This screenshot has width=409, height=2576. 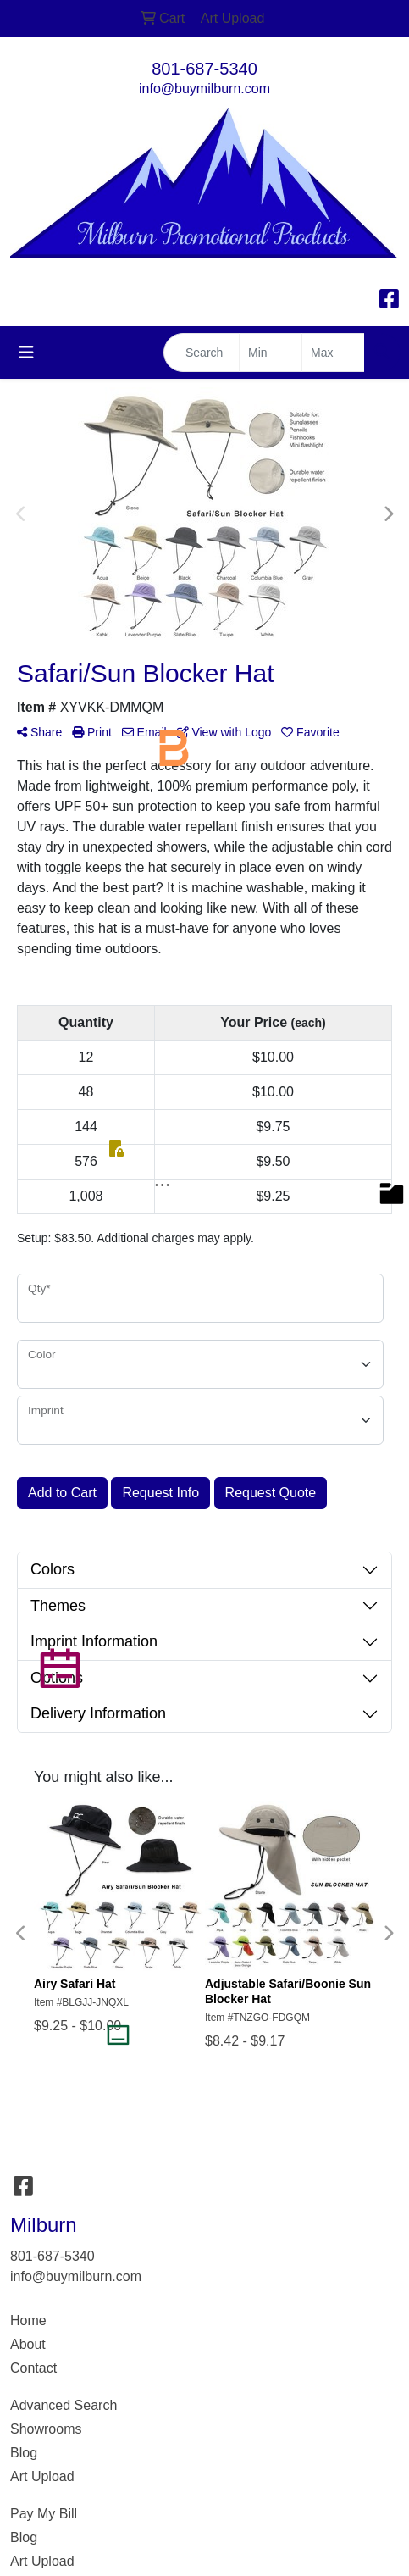 What do you see at coordinates (118, 2035) in the screenshot?
I see `switch to bottom panel layout` at bounding box center [118, 2035].